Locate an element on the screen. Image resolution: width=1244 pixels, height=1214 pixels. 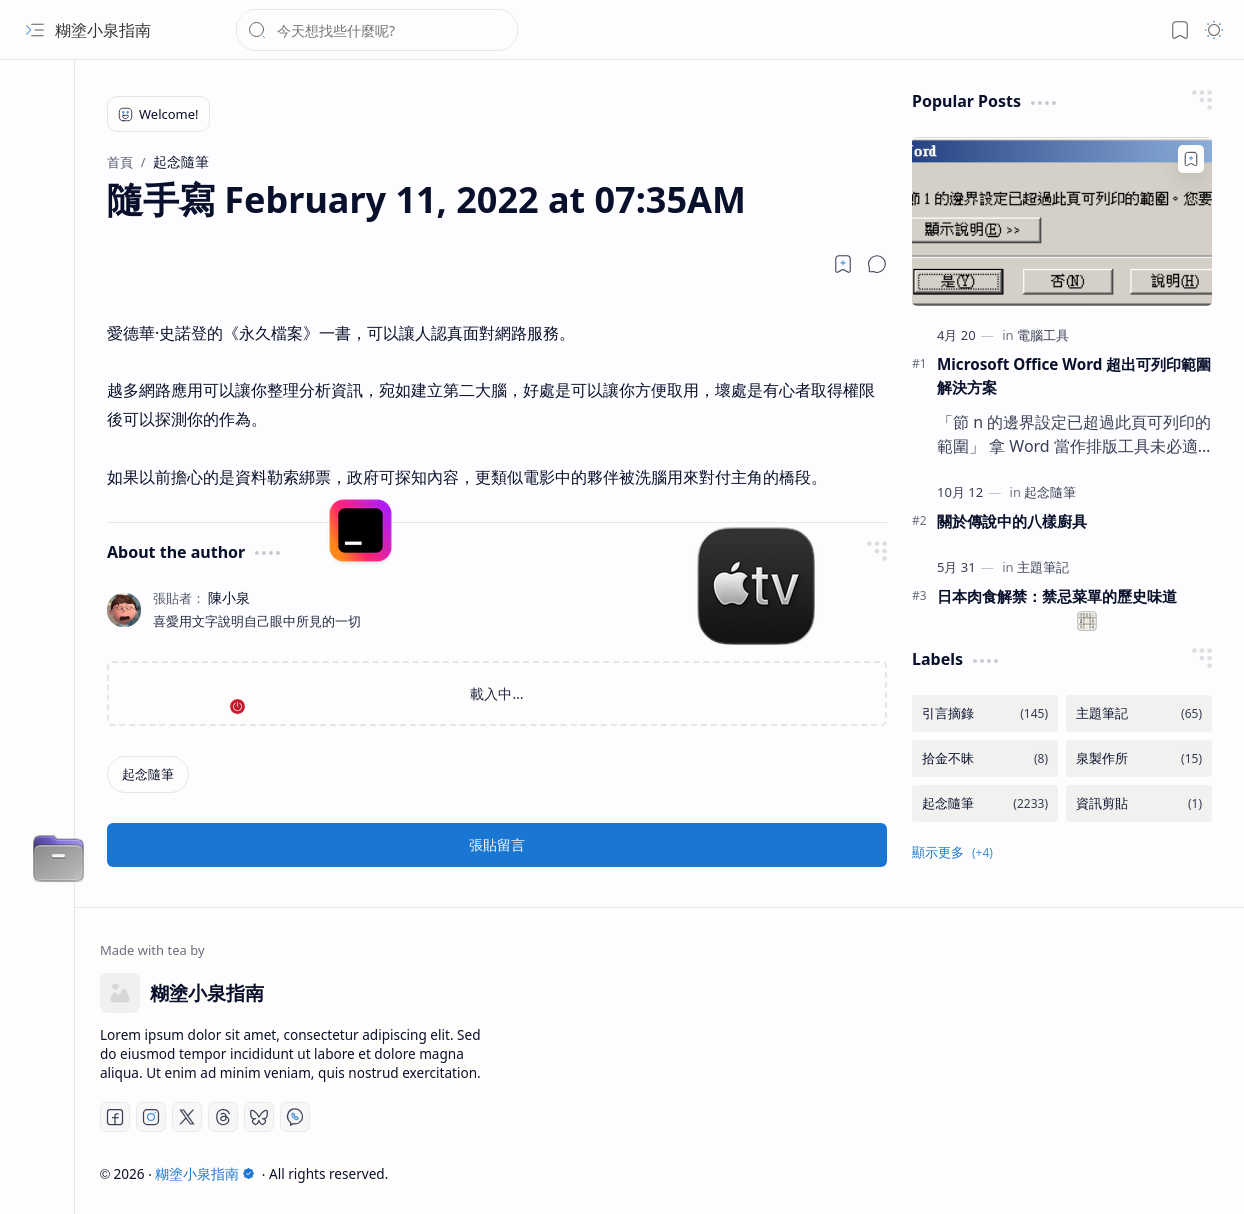
open sudoku puzzle game is located at coordinates (1087, 621).